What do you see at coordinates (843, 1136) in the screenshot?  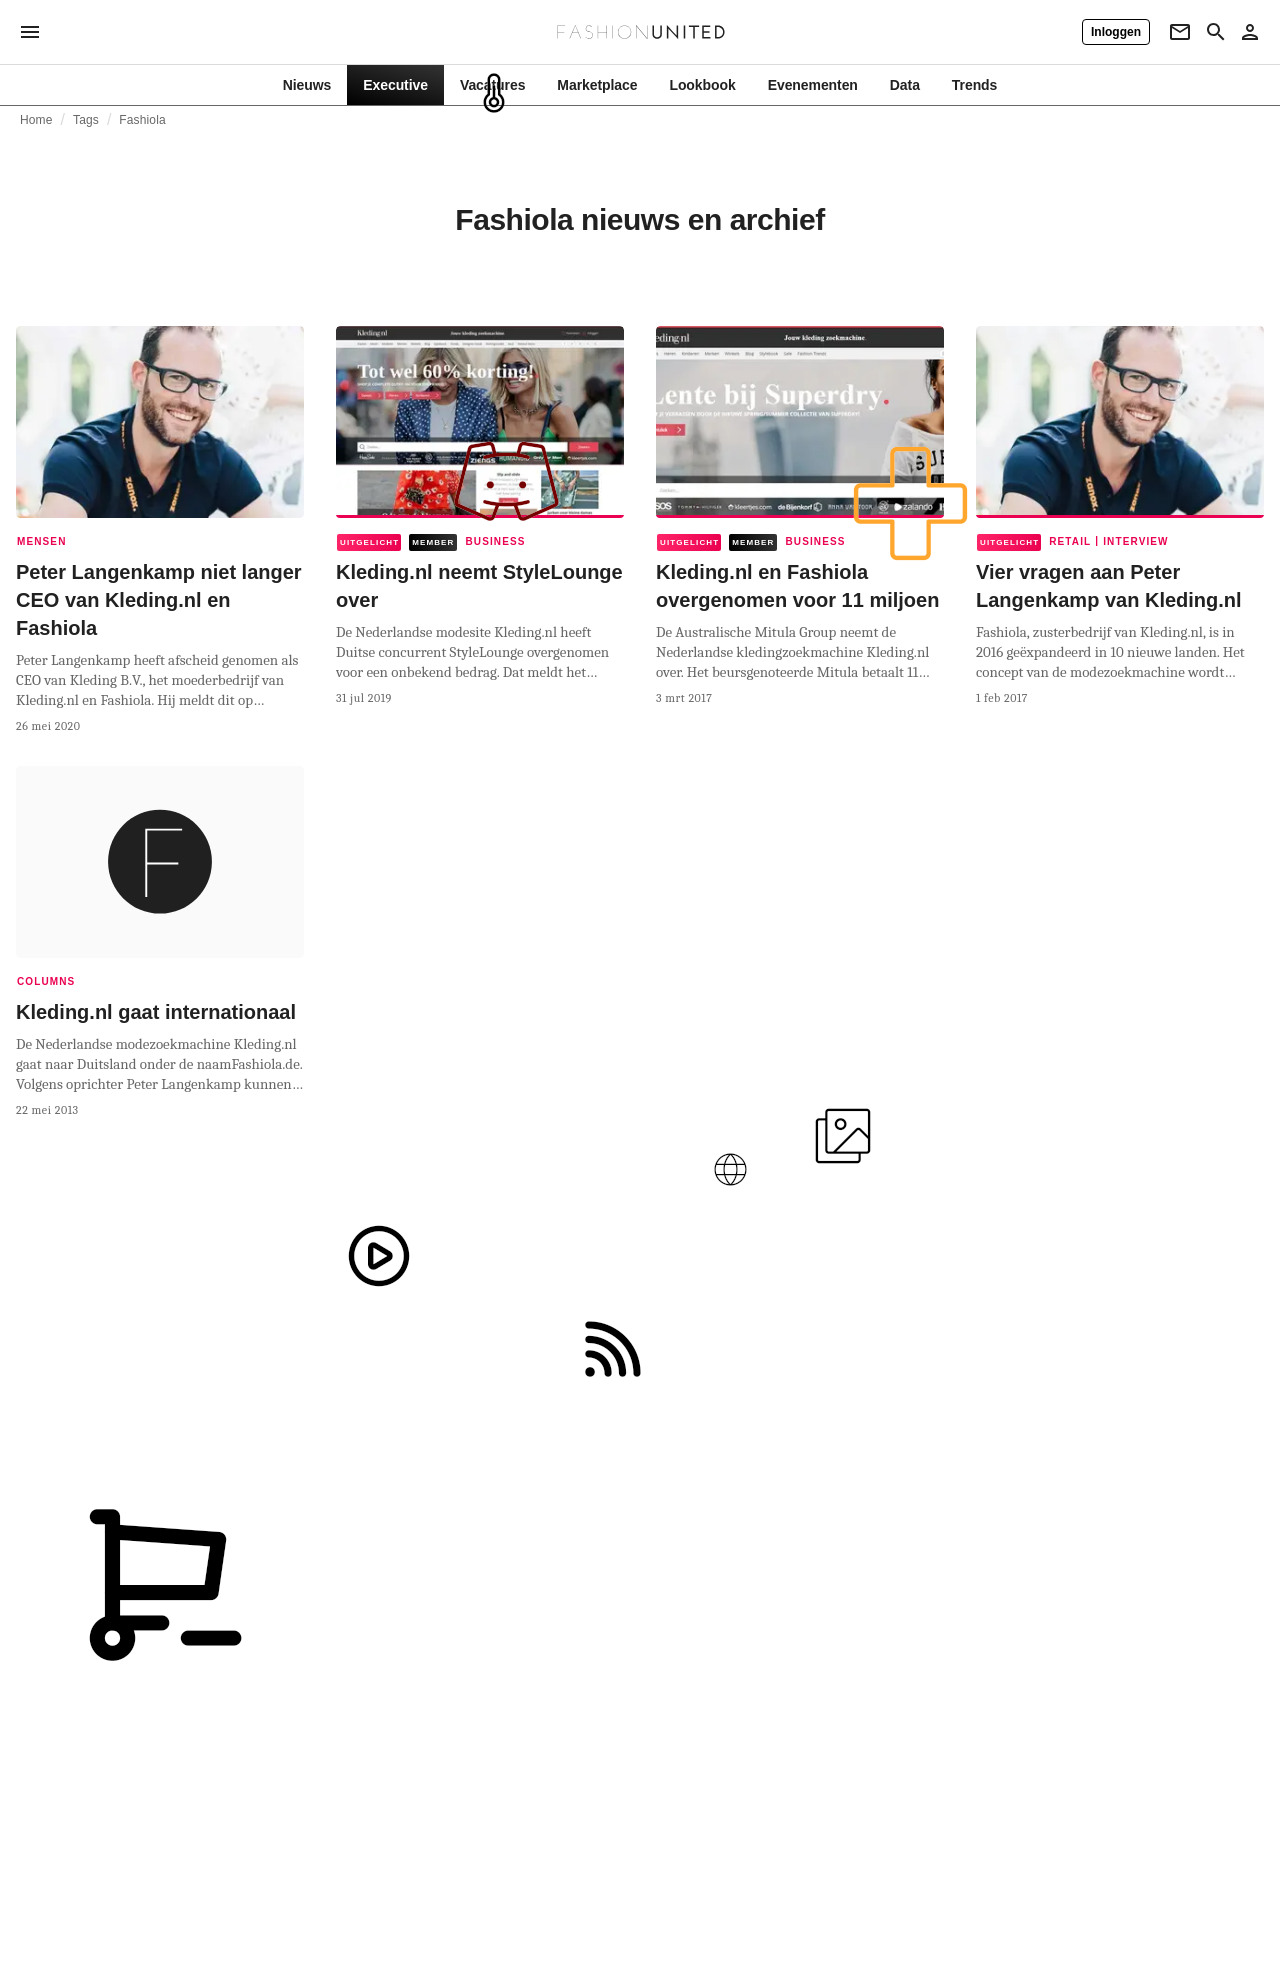 I see `view photo gallery` at bounding box center [843, 1136].